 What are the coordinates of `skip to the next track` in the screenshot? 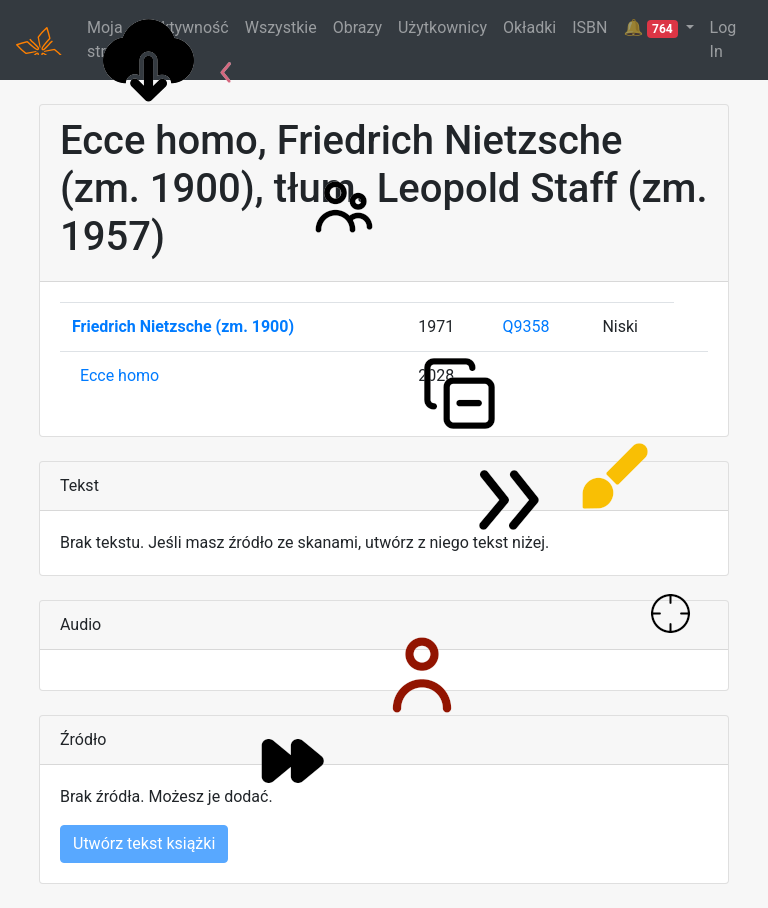 It's located at (289, 761).